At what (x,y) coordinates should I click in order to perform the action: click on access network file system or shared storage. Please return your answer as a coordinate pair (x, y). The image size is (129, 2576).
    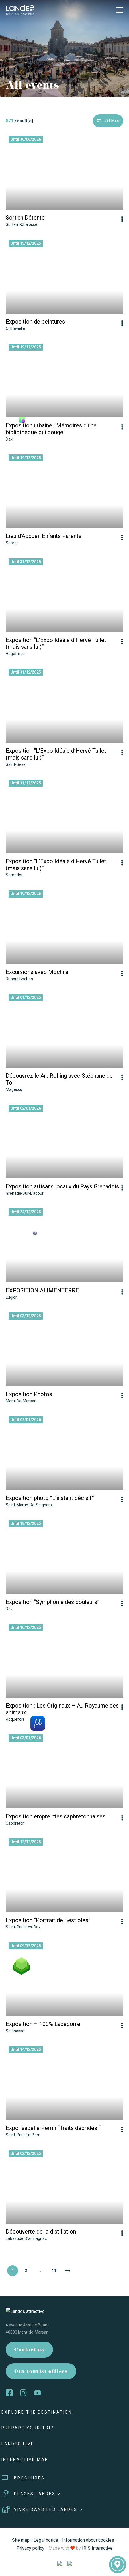
    Looking at the image, I should click on (35, 1233).